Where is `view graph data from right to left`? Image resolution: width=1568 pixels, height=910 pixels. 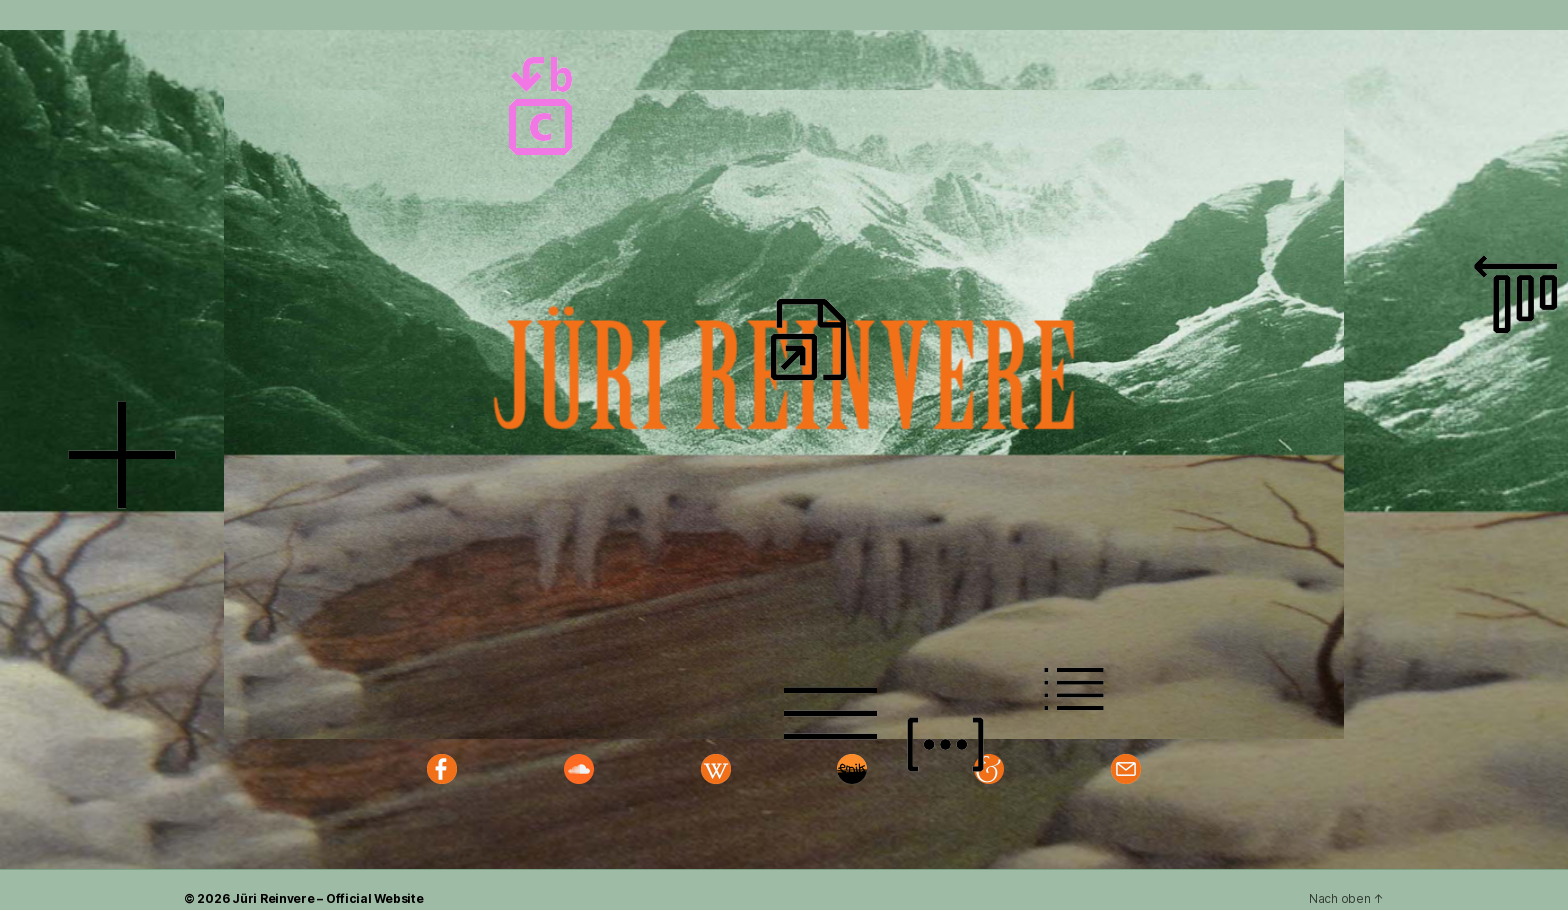
view graph data from right to left is located at coordinates (1516, 292).